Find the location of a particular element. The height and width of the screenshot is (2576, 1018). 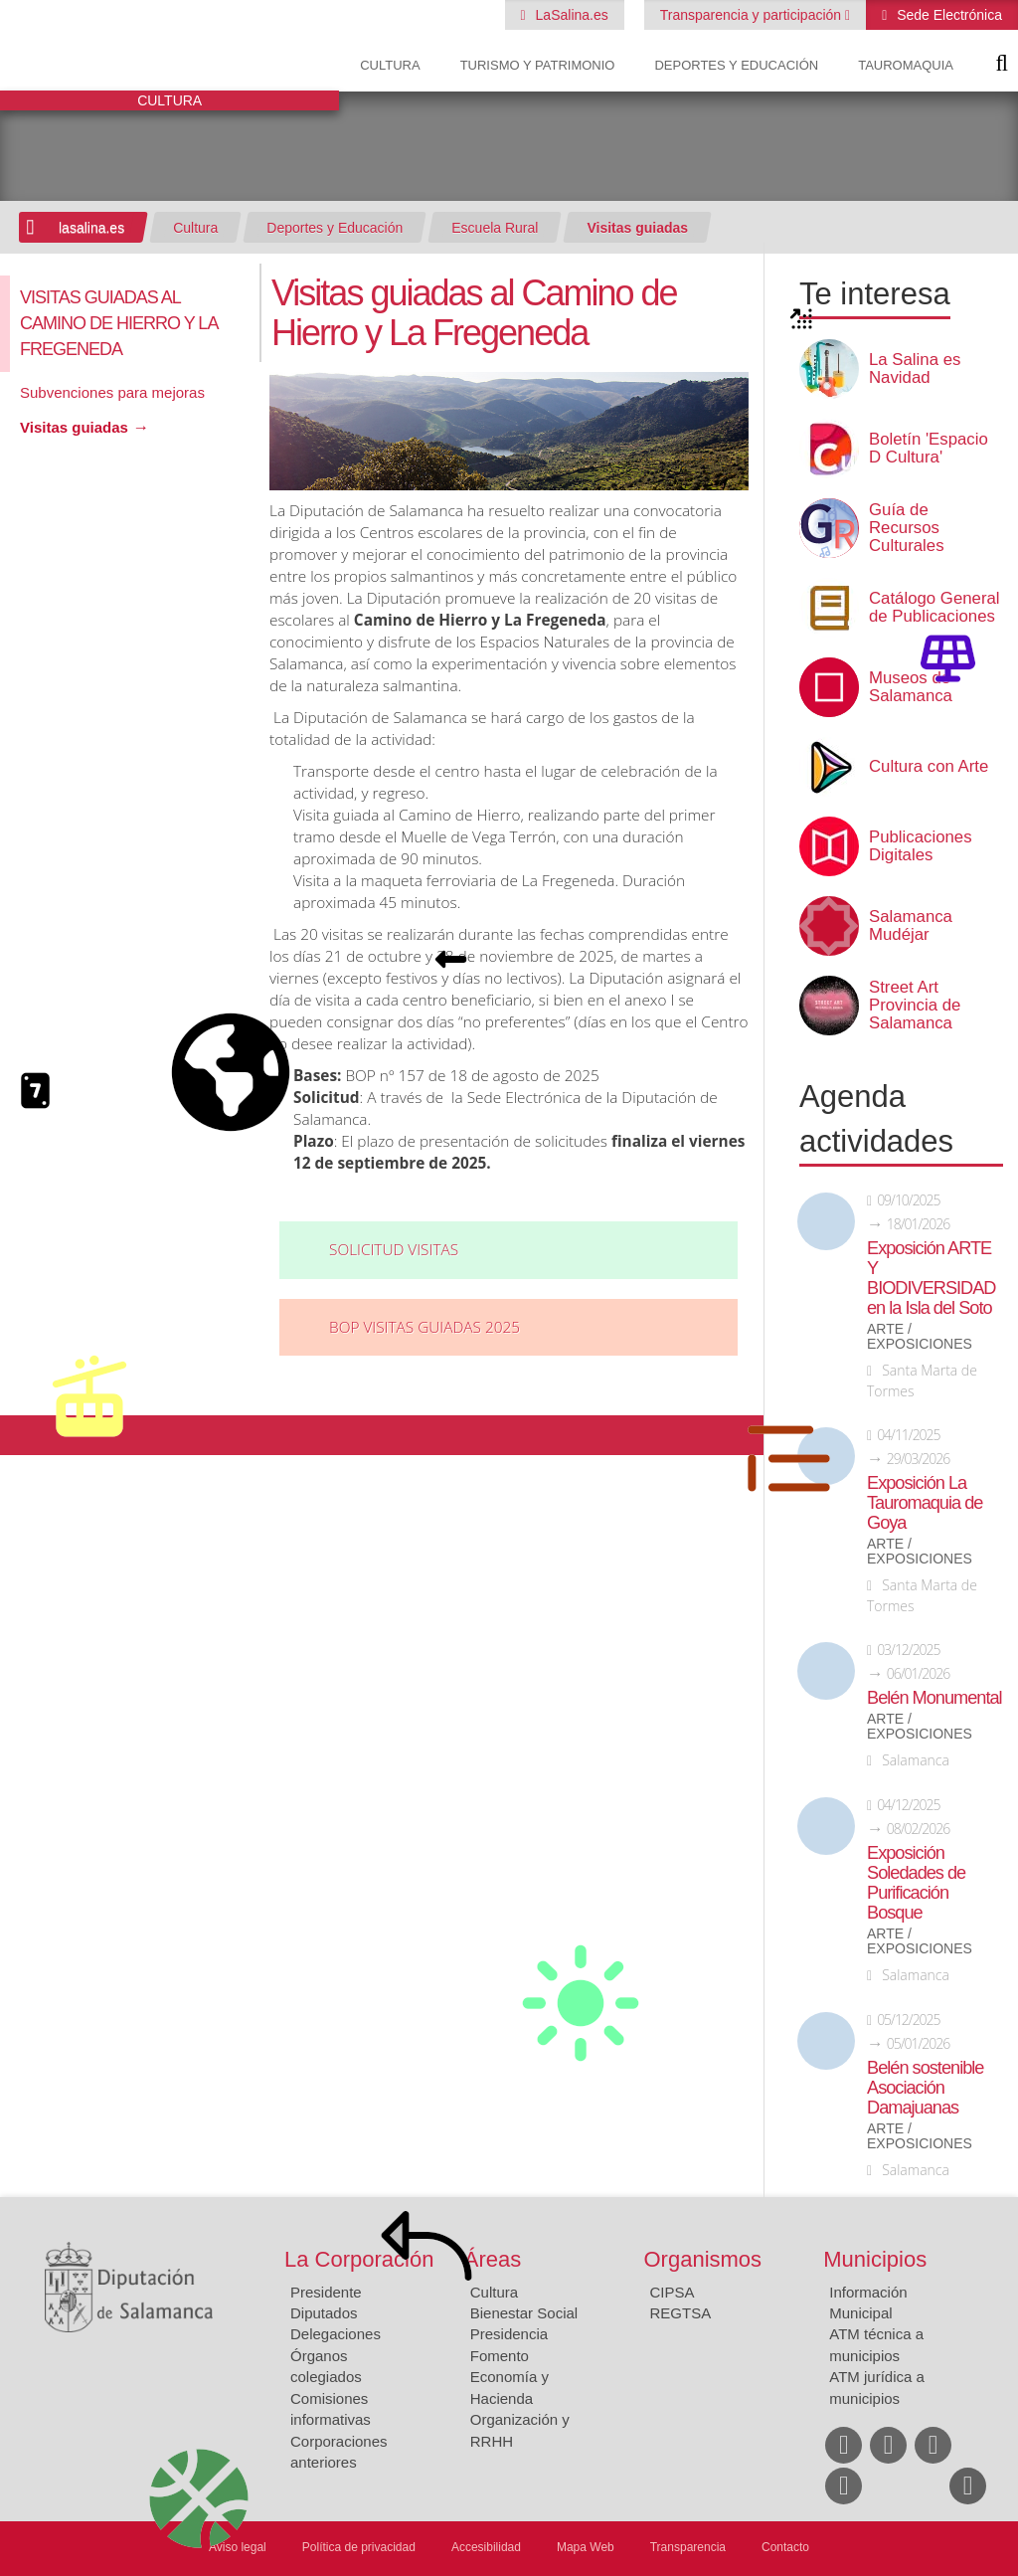

access sports or basketball-related content is located at coordinates (199, 2498).